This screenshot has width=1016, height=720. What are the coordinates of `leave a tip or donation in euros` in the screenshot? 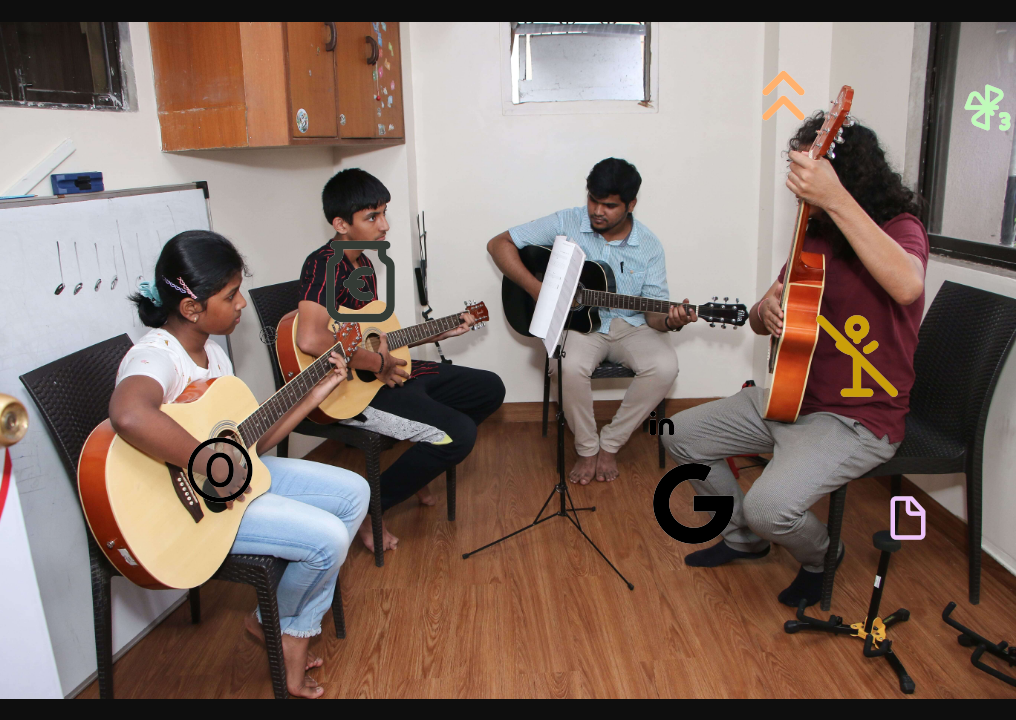 It's located at (360, 279).